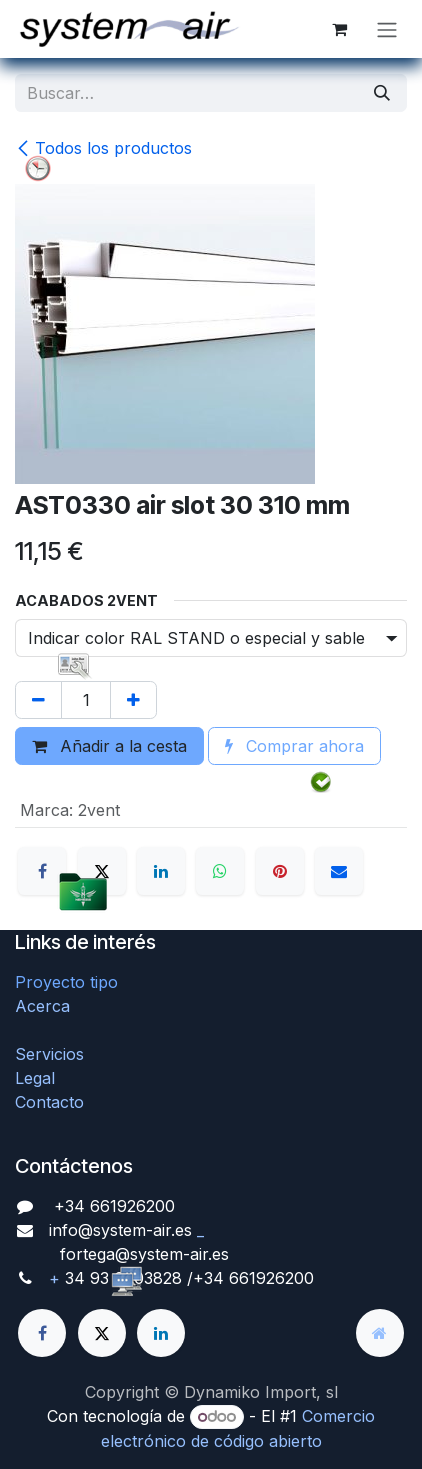  I want to click on access user account settings, so click(73, 662).